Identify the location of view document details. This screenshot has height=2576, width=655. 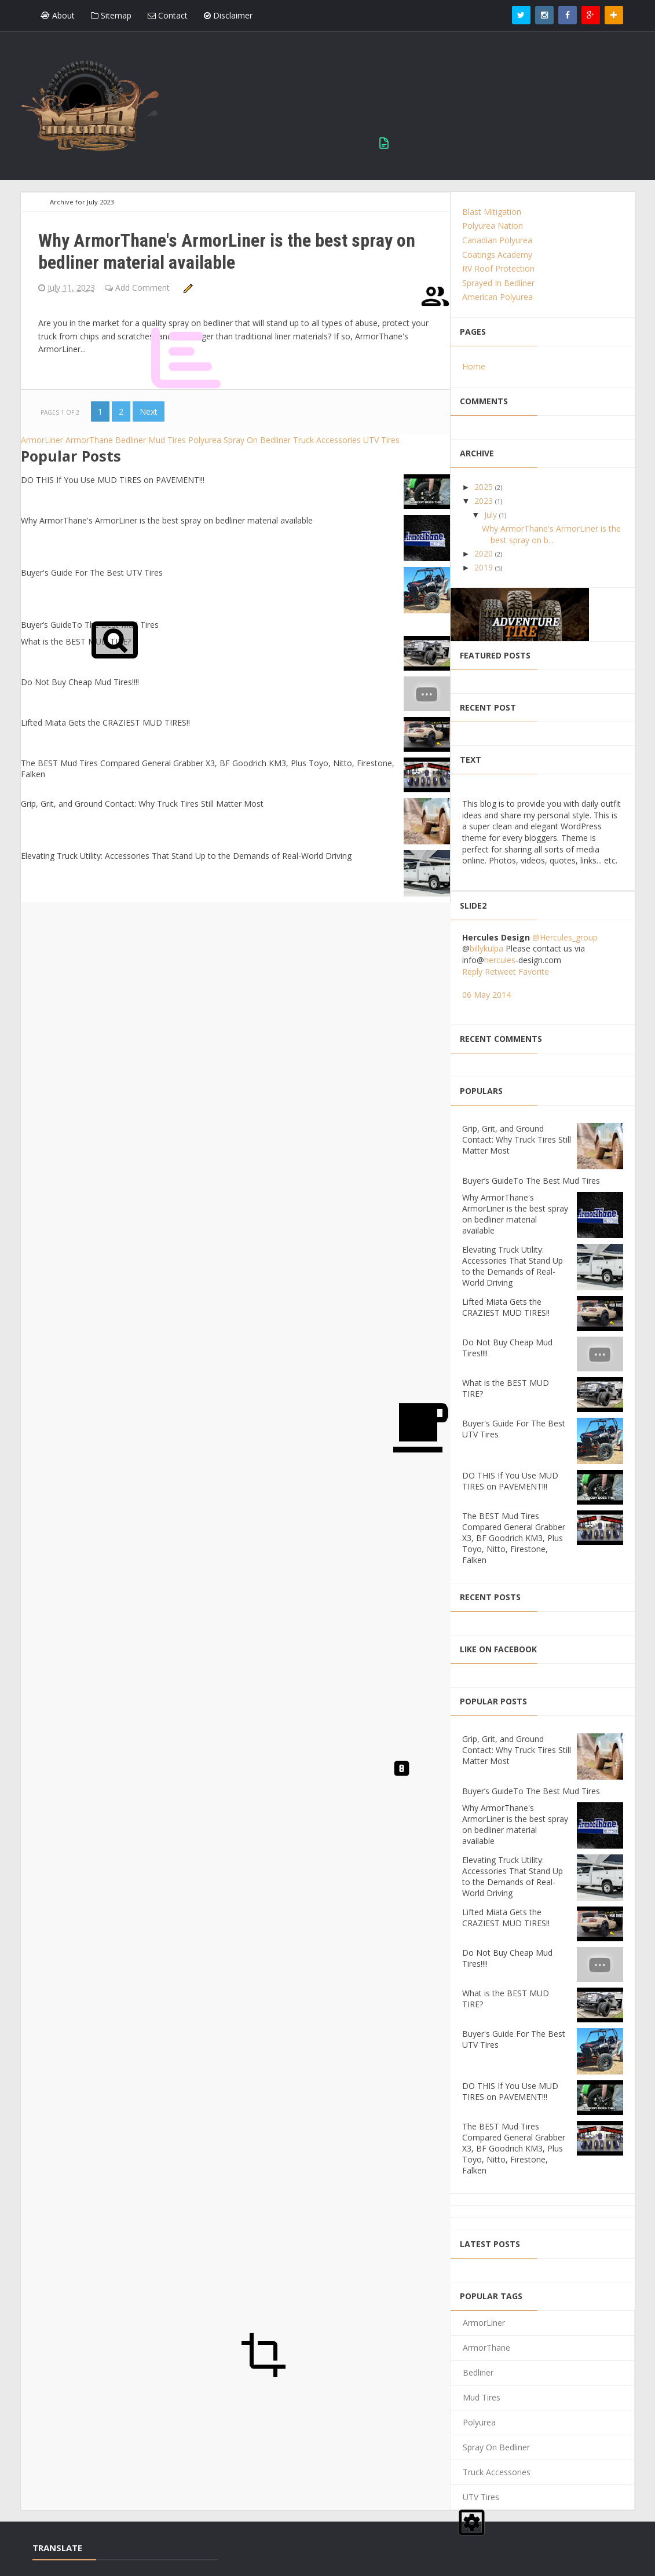
(384, 143).